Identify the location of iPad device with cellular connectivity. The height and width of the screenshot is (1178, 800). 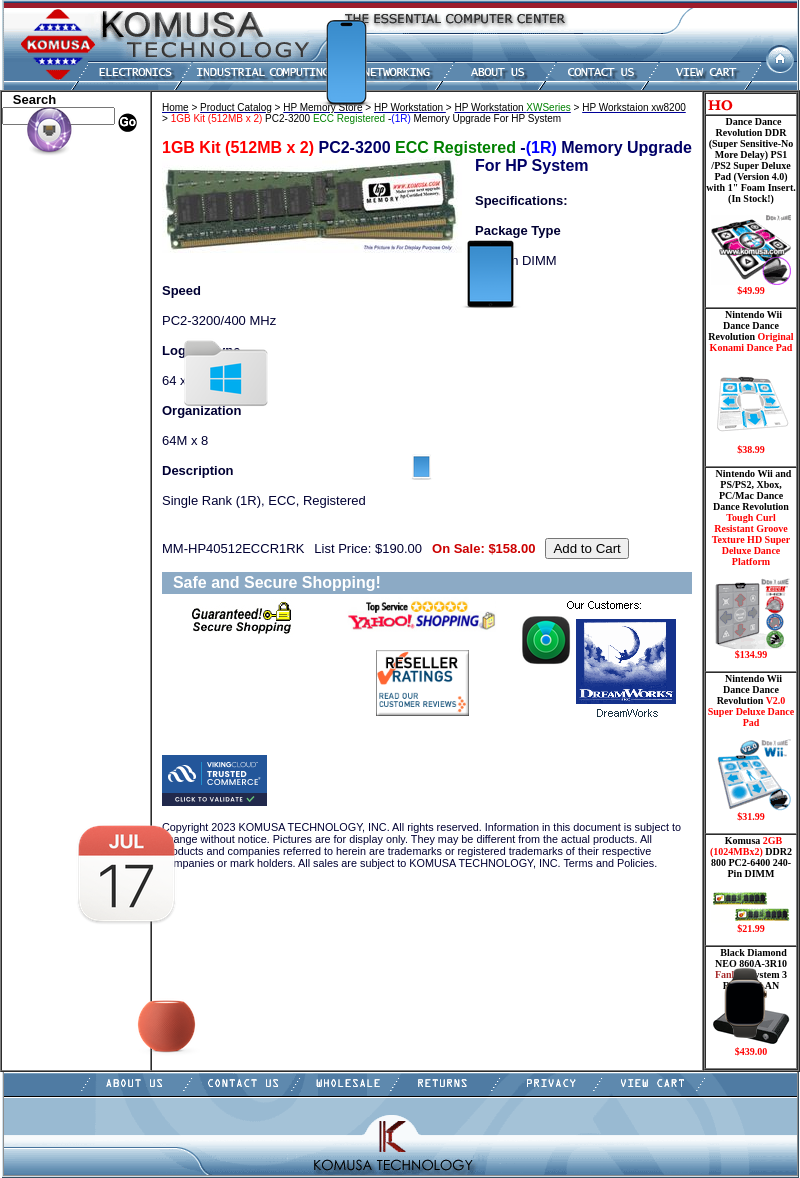
(490, 274).